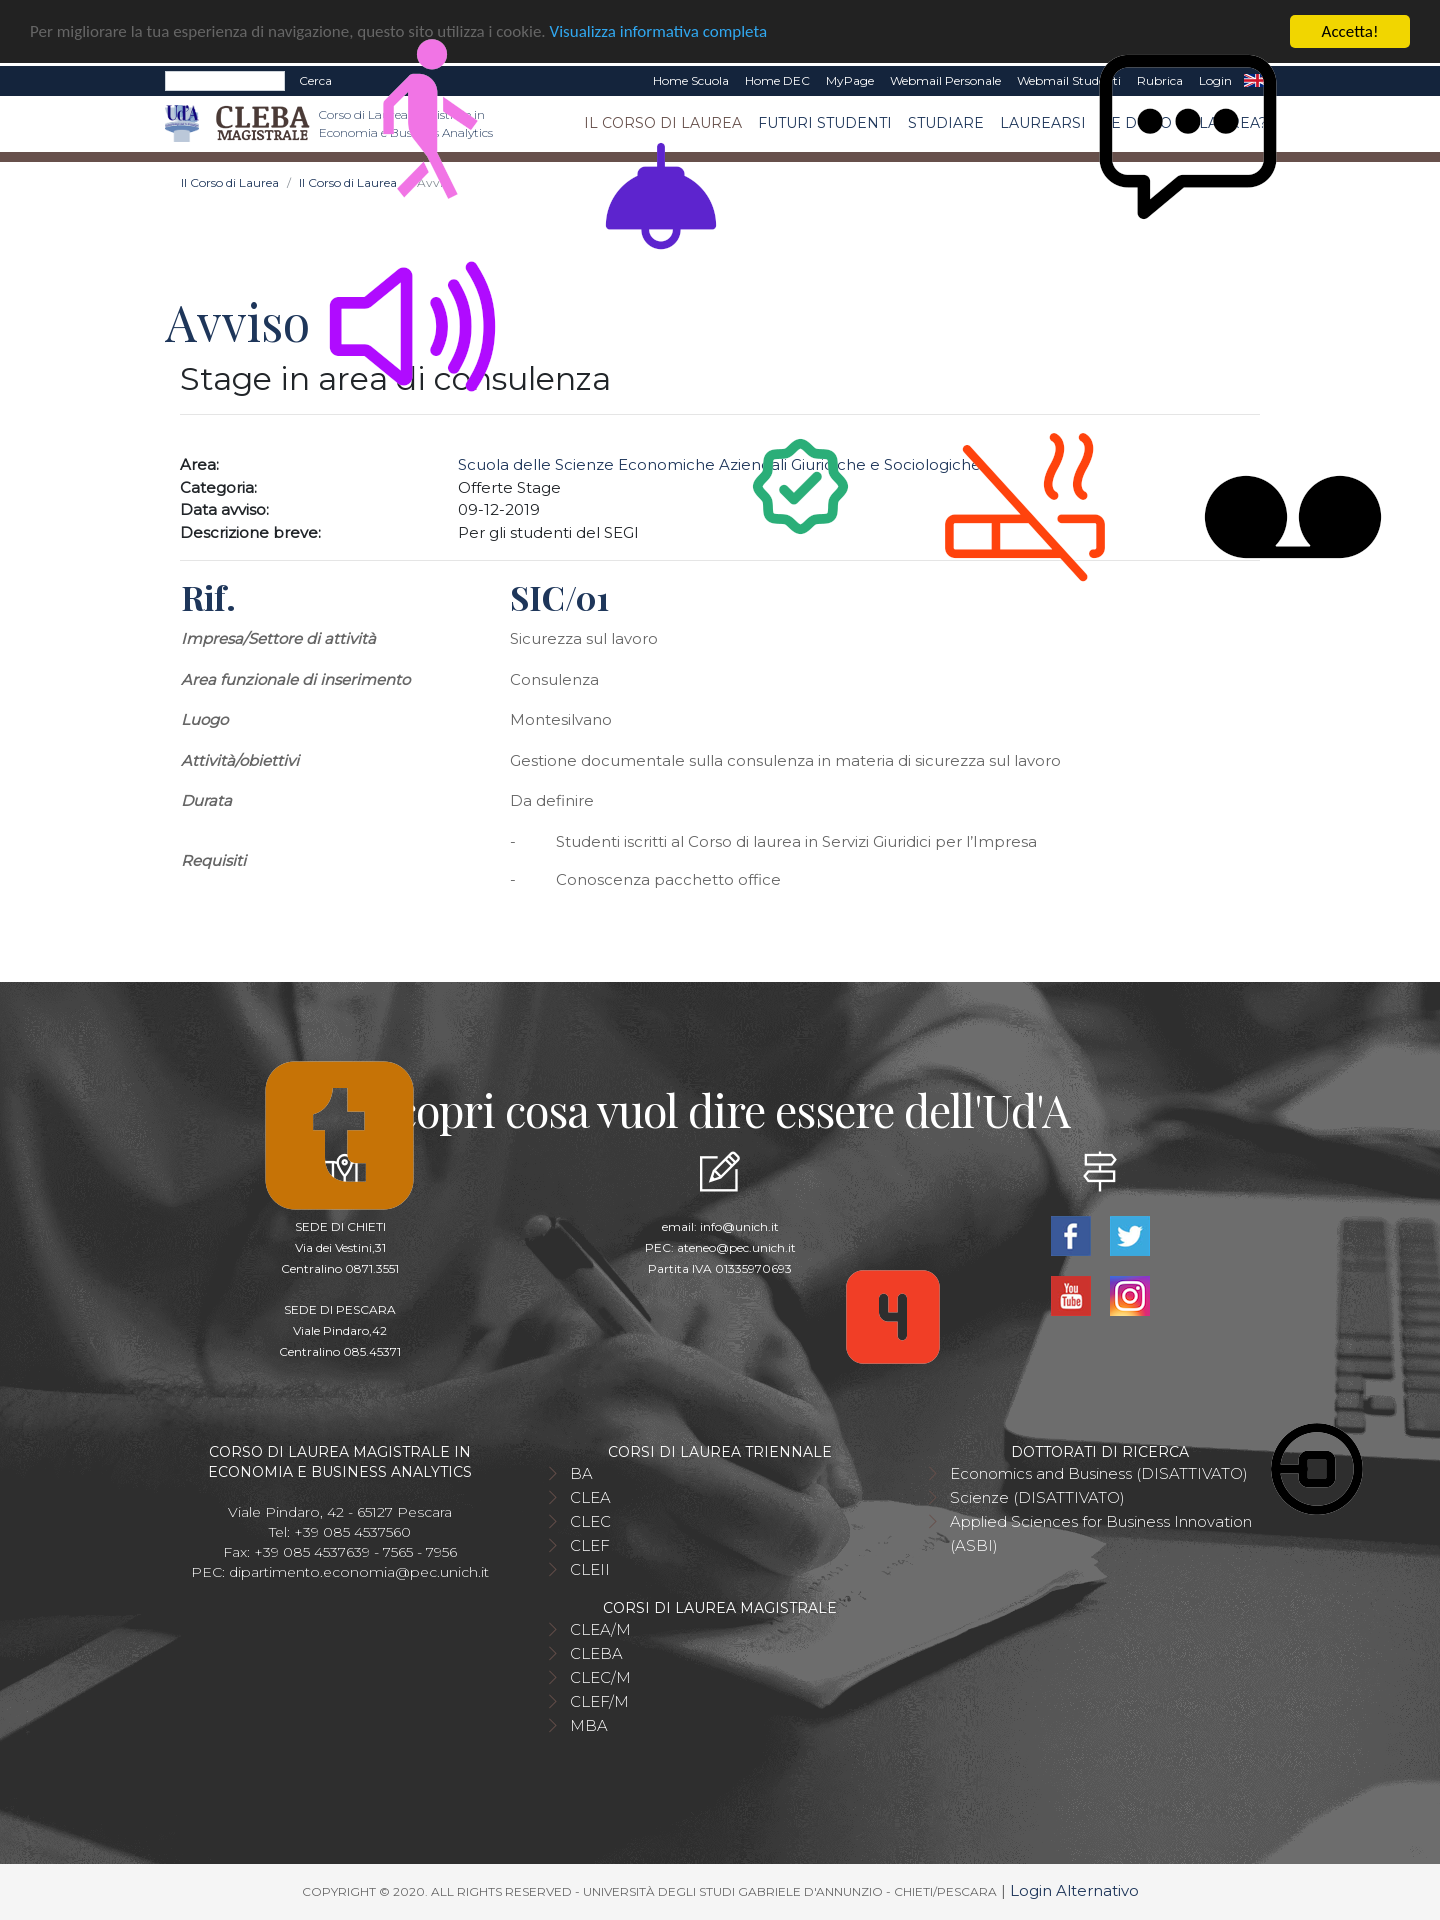 This screenshot has height=1920, width=1440. Describe the element at coordinates (339, 1135) in the screenshot. I see `open the tumblr app` at that location.